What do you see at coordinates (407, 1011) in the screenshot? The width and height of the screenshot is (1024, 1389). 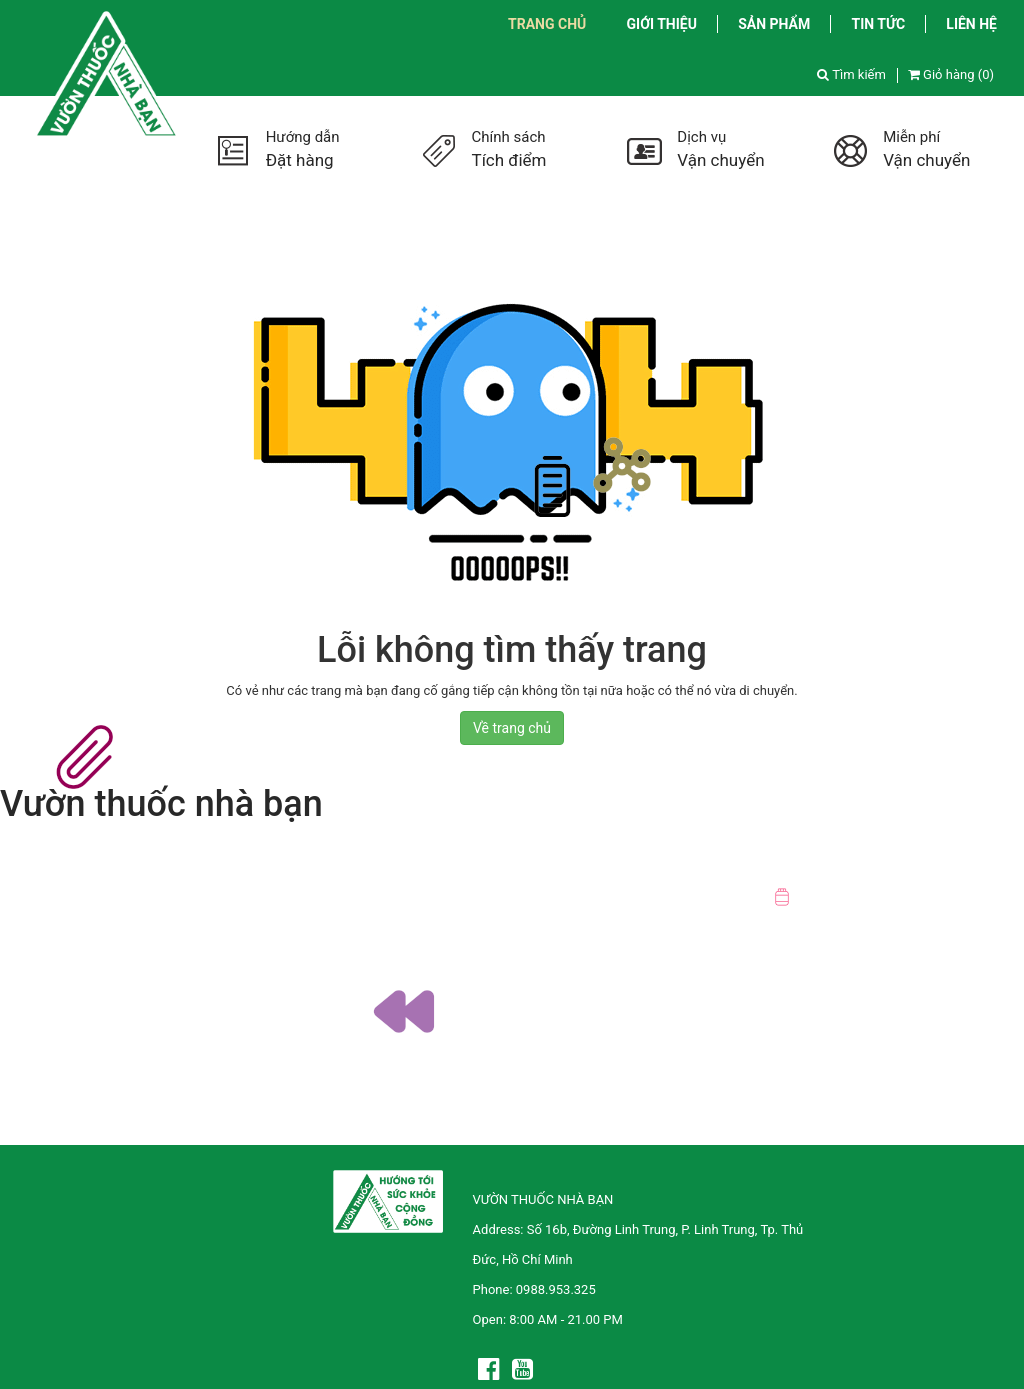 I see `rewind or skip backward in media playback` at bounding box center [407, 1011].